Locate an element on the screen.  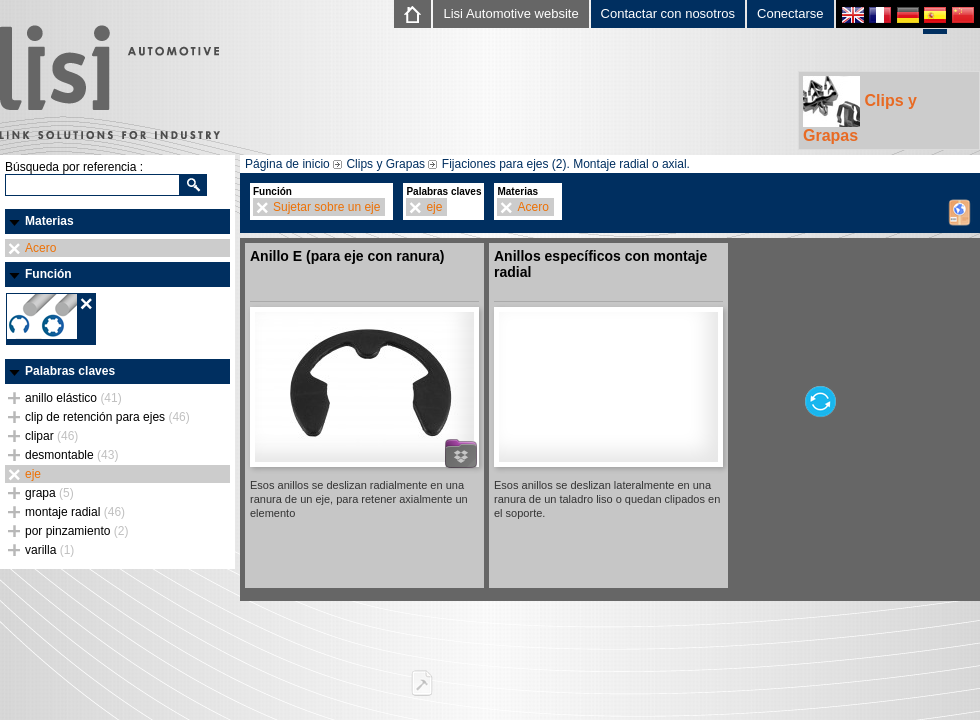
makefile document used for build automation is located at coordinates (422, 683).